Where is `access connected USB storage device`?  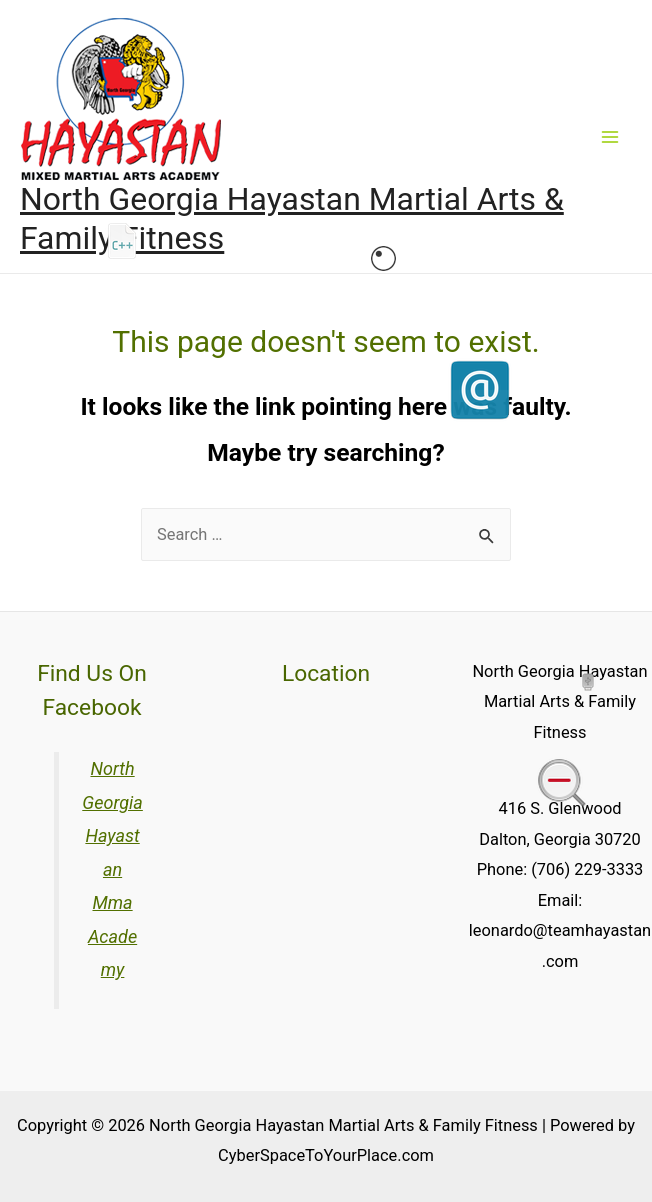 access connected USB storage device is located at coordinates (588, 682).